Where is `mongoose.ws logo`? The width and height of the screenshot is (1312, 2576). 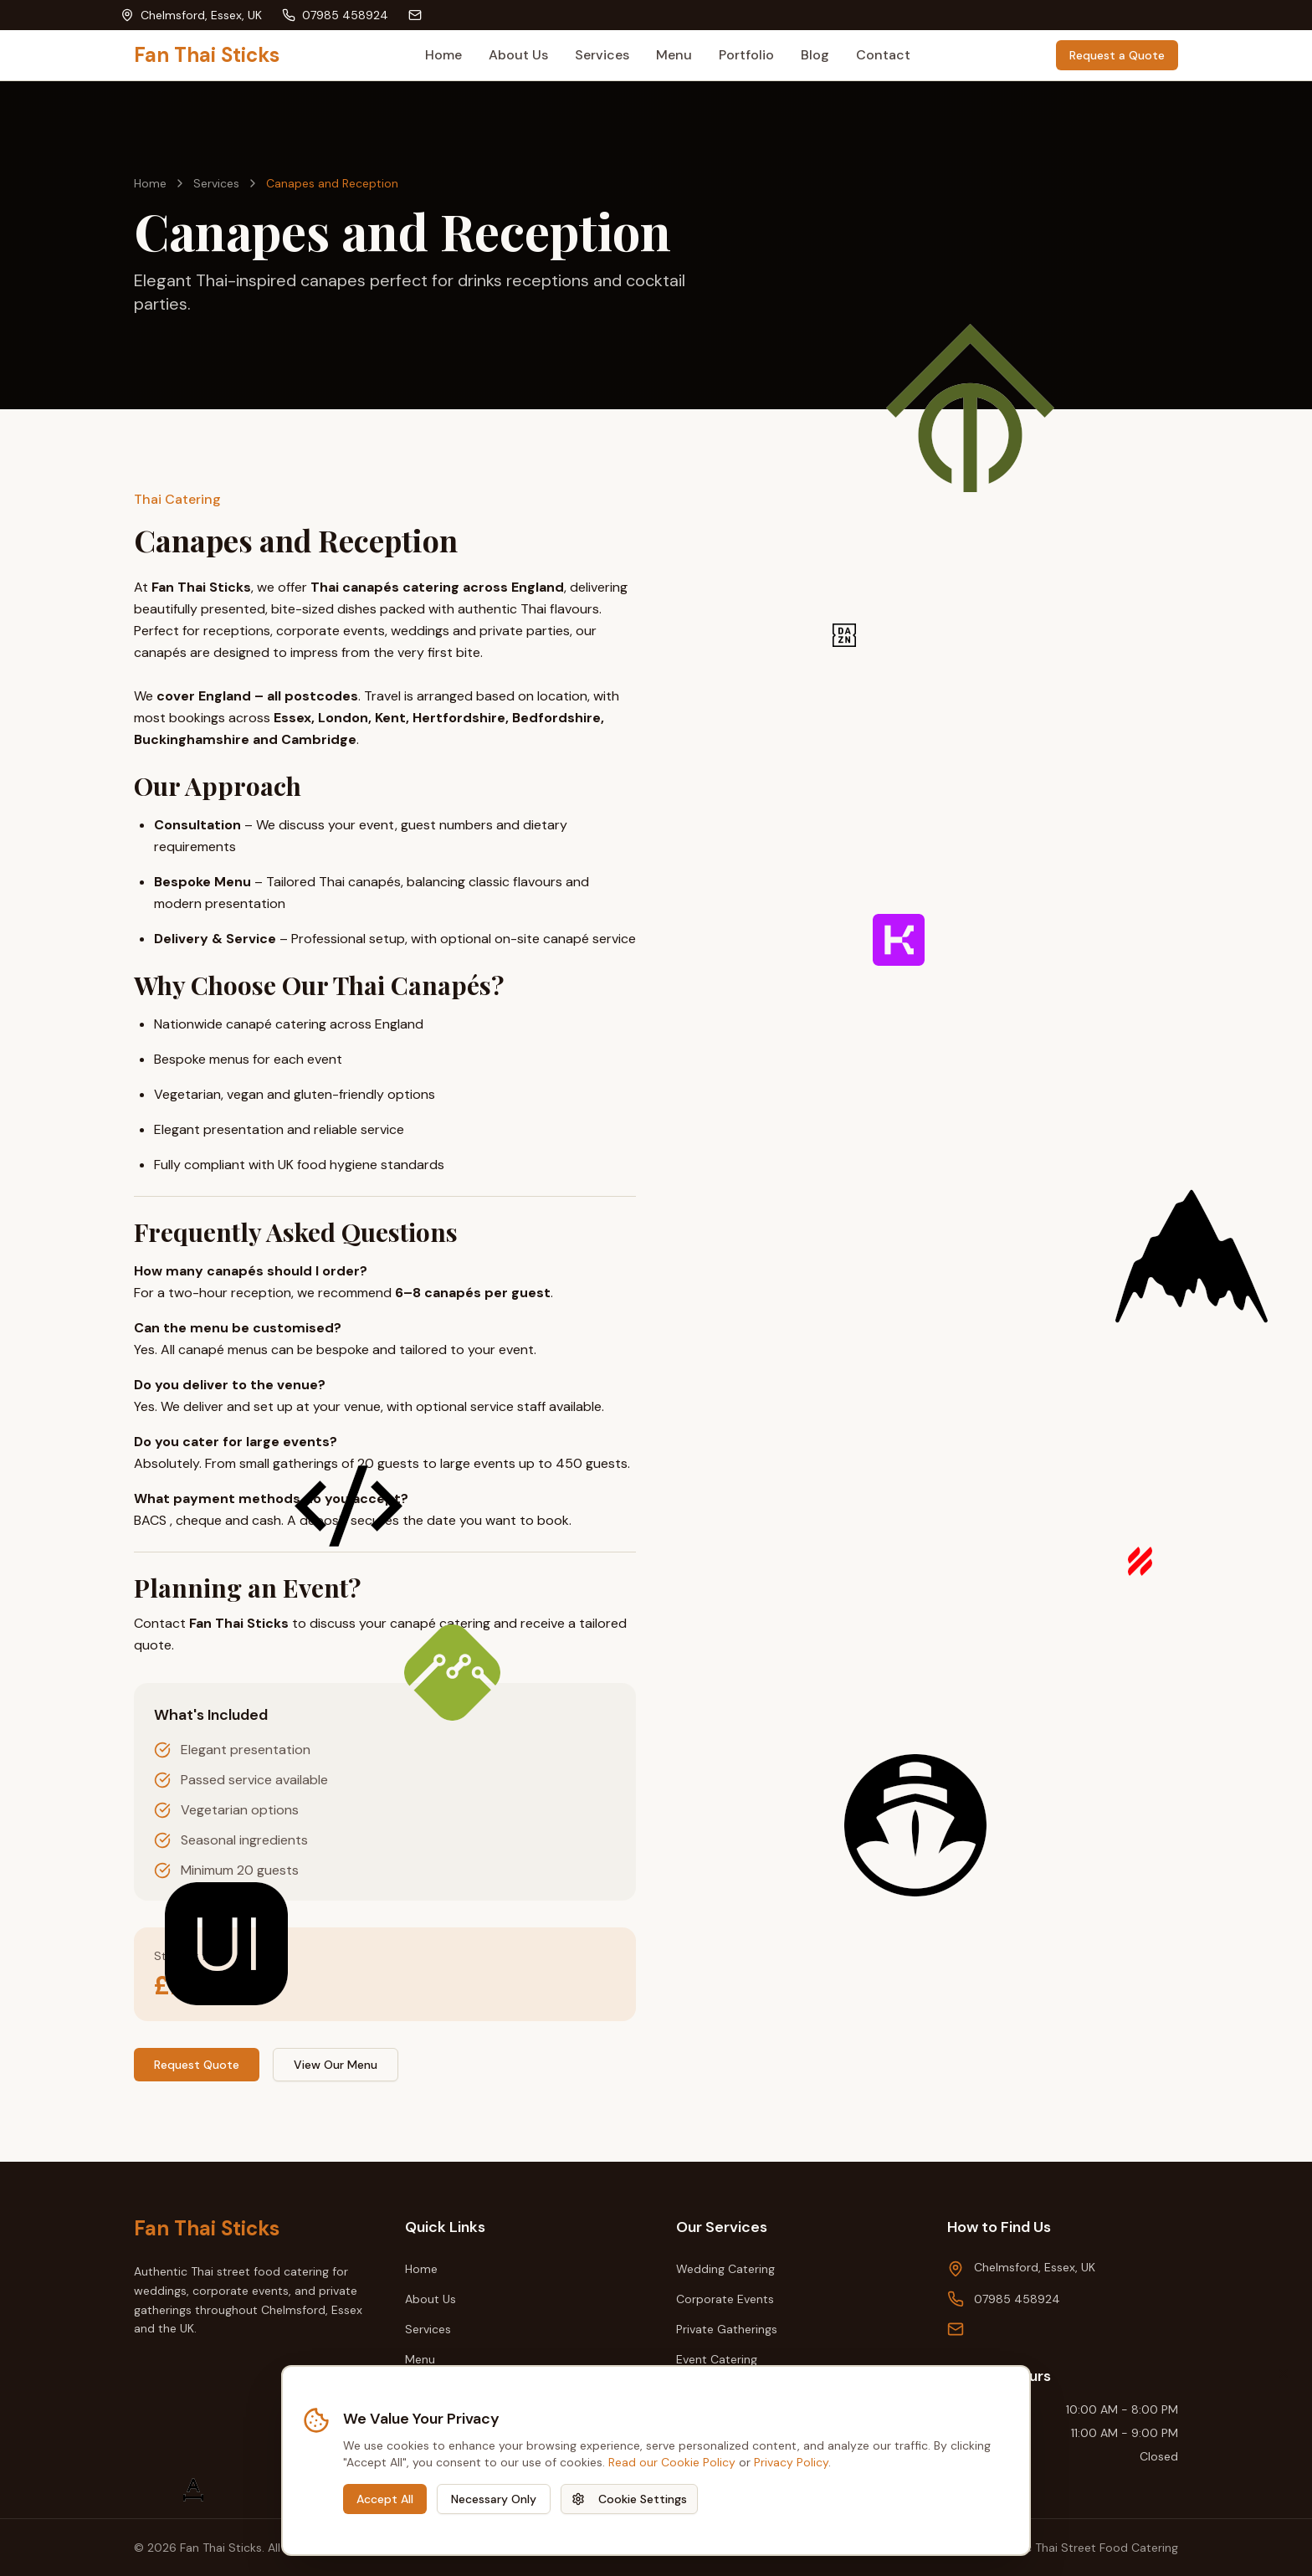 mongoose.ws logo is located at coordinates (452, 1672).